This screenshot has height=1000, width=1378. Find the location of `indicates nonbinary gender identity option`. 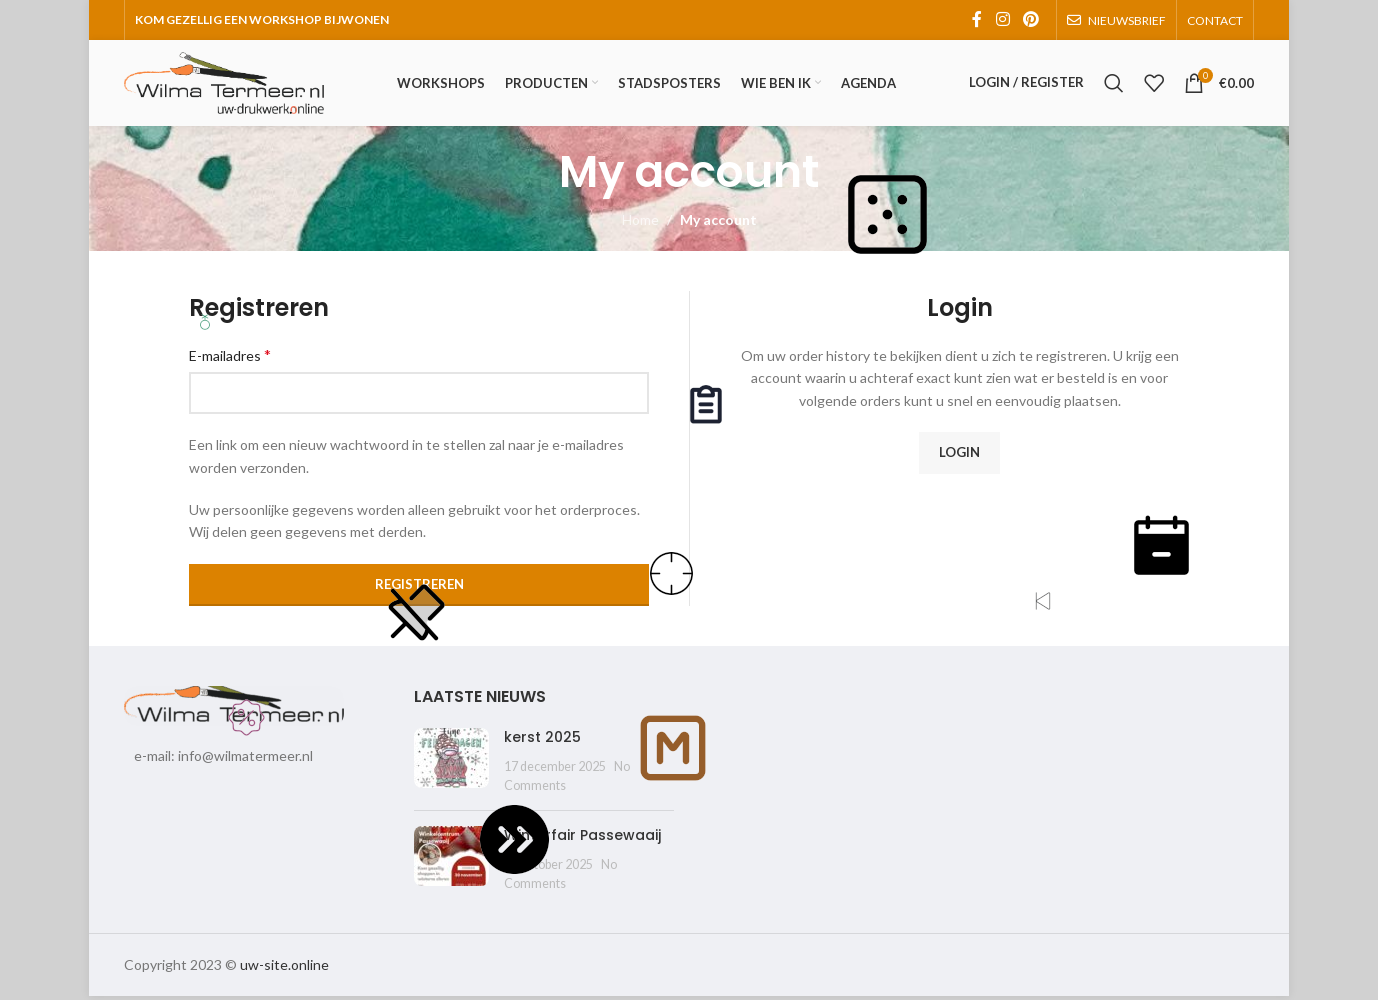

indicates nonbinary gender identity option is located at coordinates (205, 322).